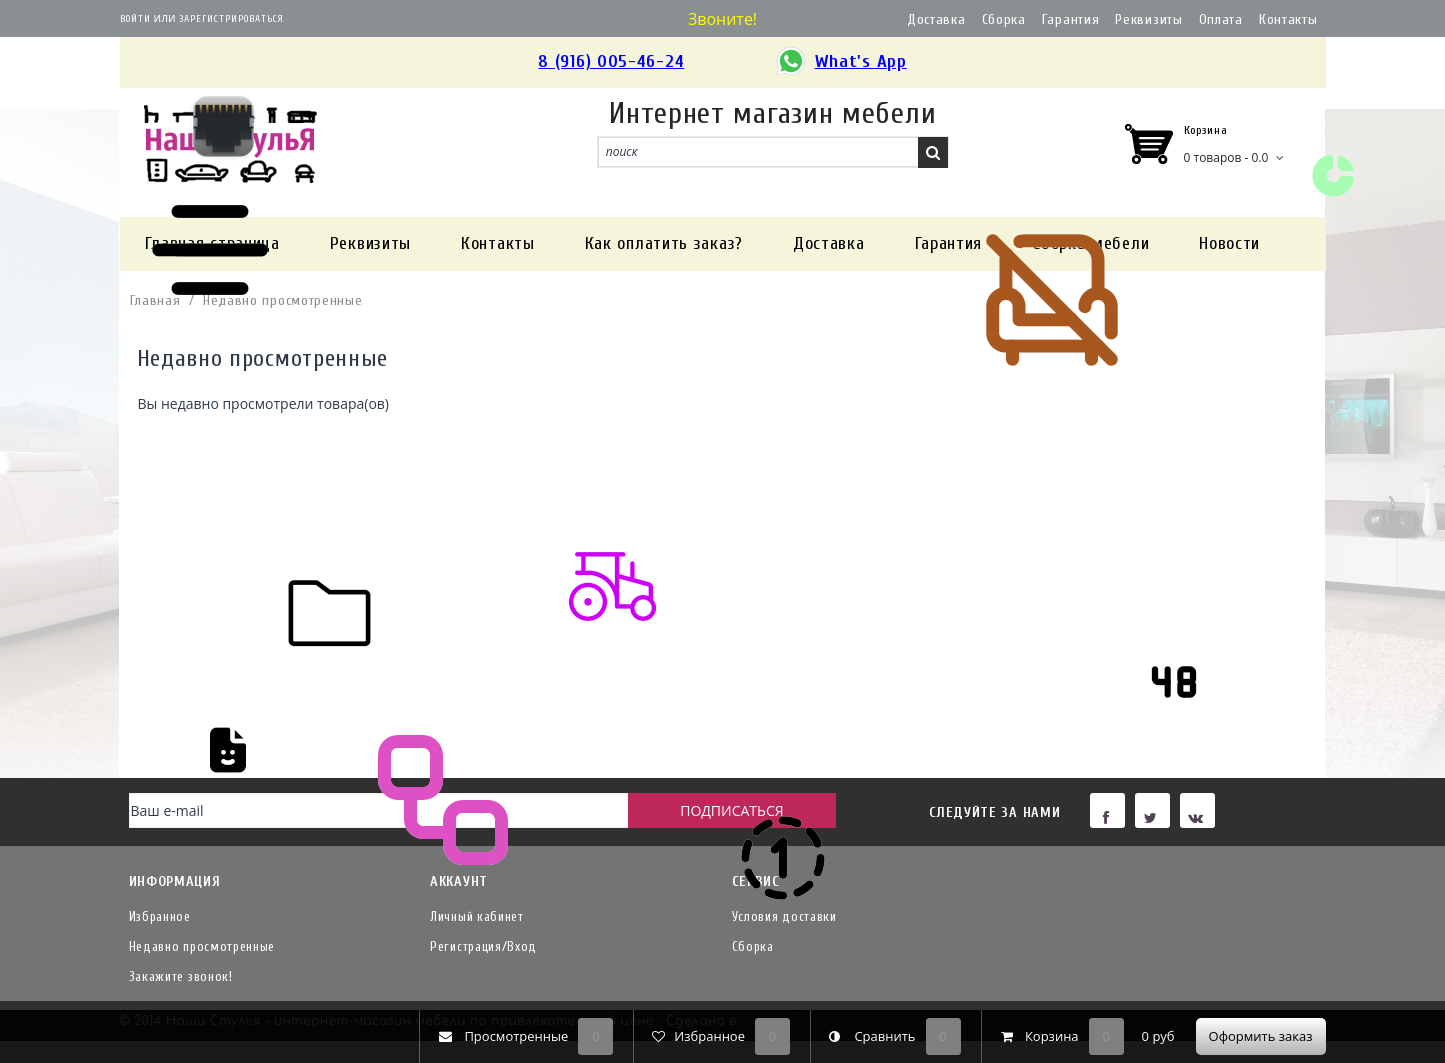  What do you see at coordinates (223, 126) in the screenshot?
I see `ethernet port connection settings` at bounding box center [223, 126].